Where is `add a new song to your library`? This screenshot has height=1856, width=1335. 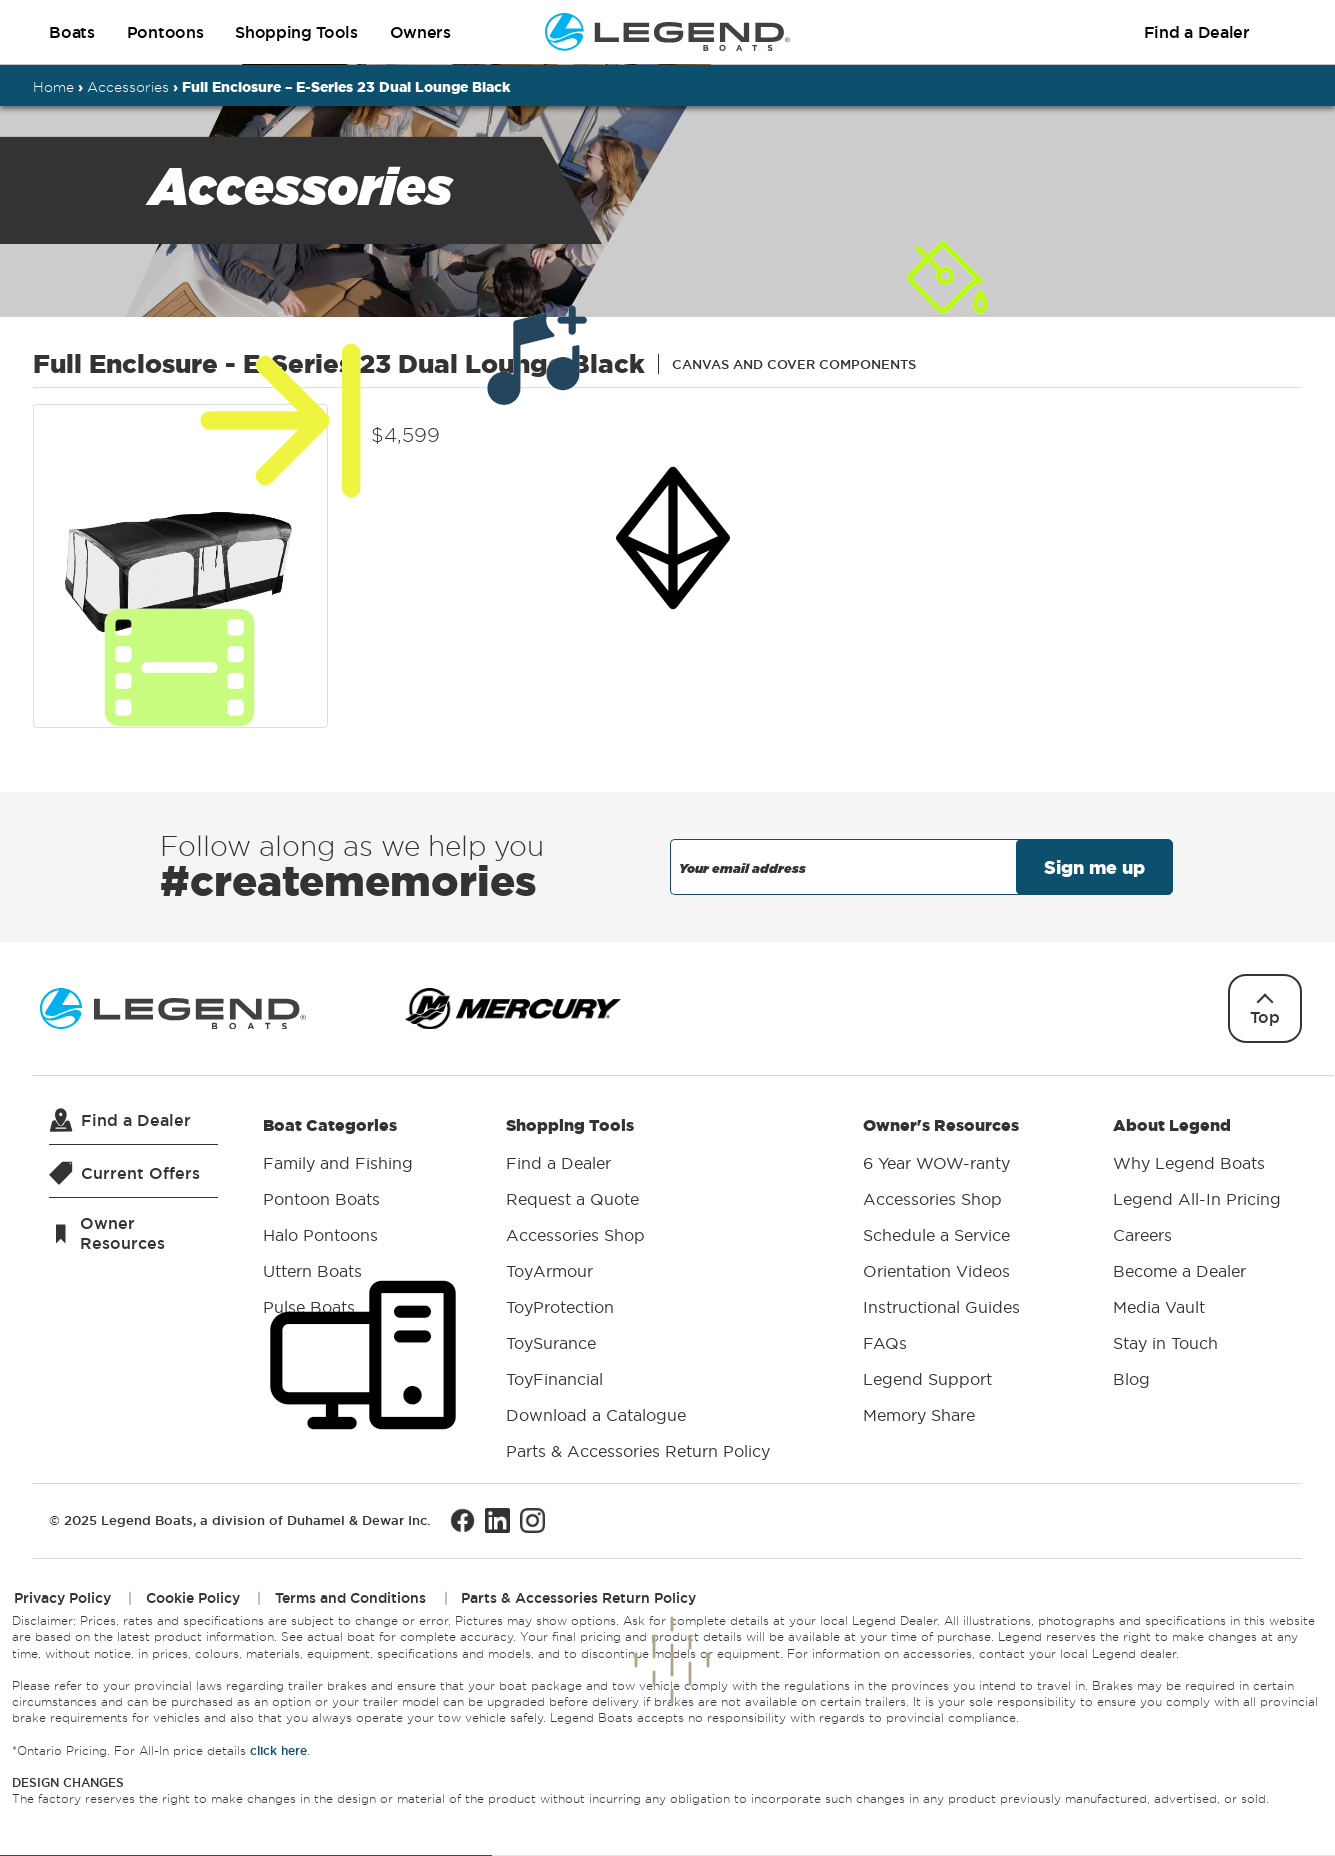 add a new song to your library is located at coordinates (539, 357).